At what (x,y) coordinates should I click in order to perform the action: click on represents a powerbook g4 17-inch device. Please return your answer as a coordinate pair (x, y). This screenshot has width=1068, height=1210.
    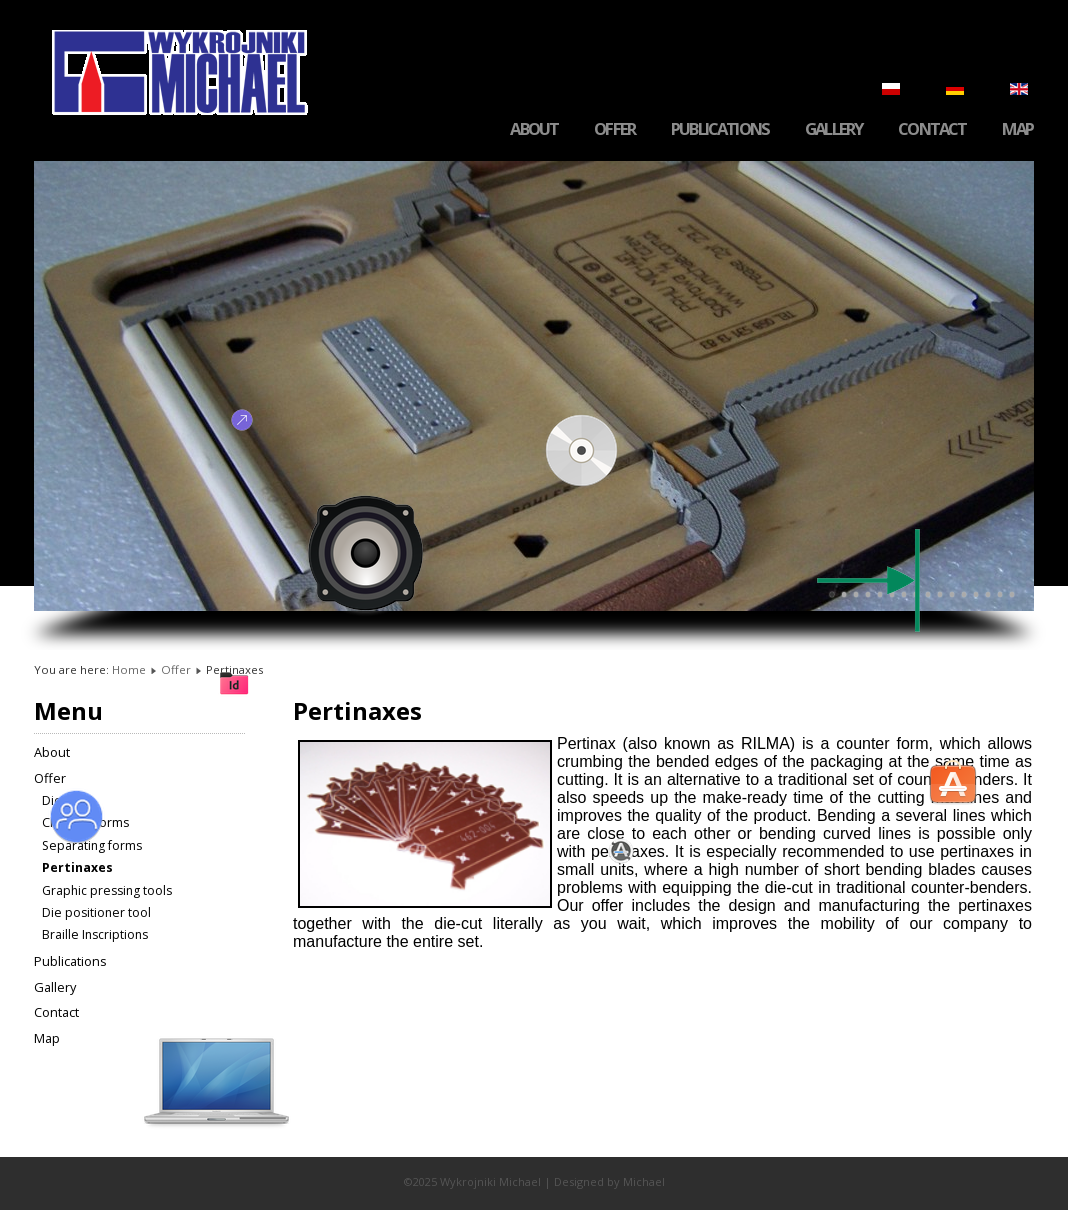
    Looking at the image, I should click on (216, 1079).